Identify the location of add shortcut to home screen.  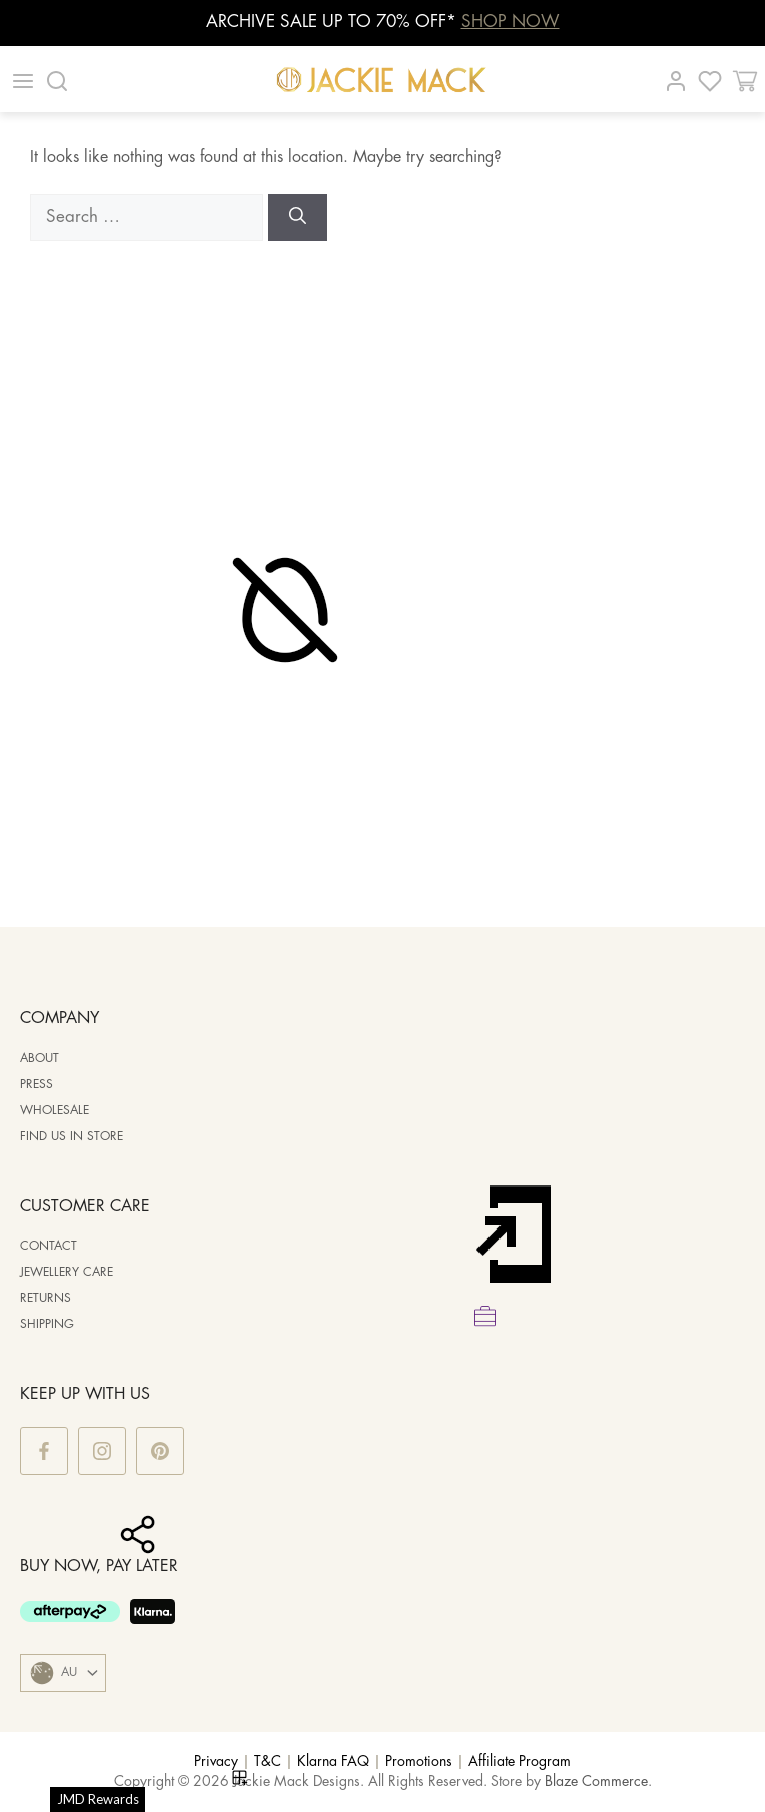
(516, 1234).